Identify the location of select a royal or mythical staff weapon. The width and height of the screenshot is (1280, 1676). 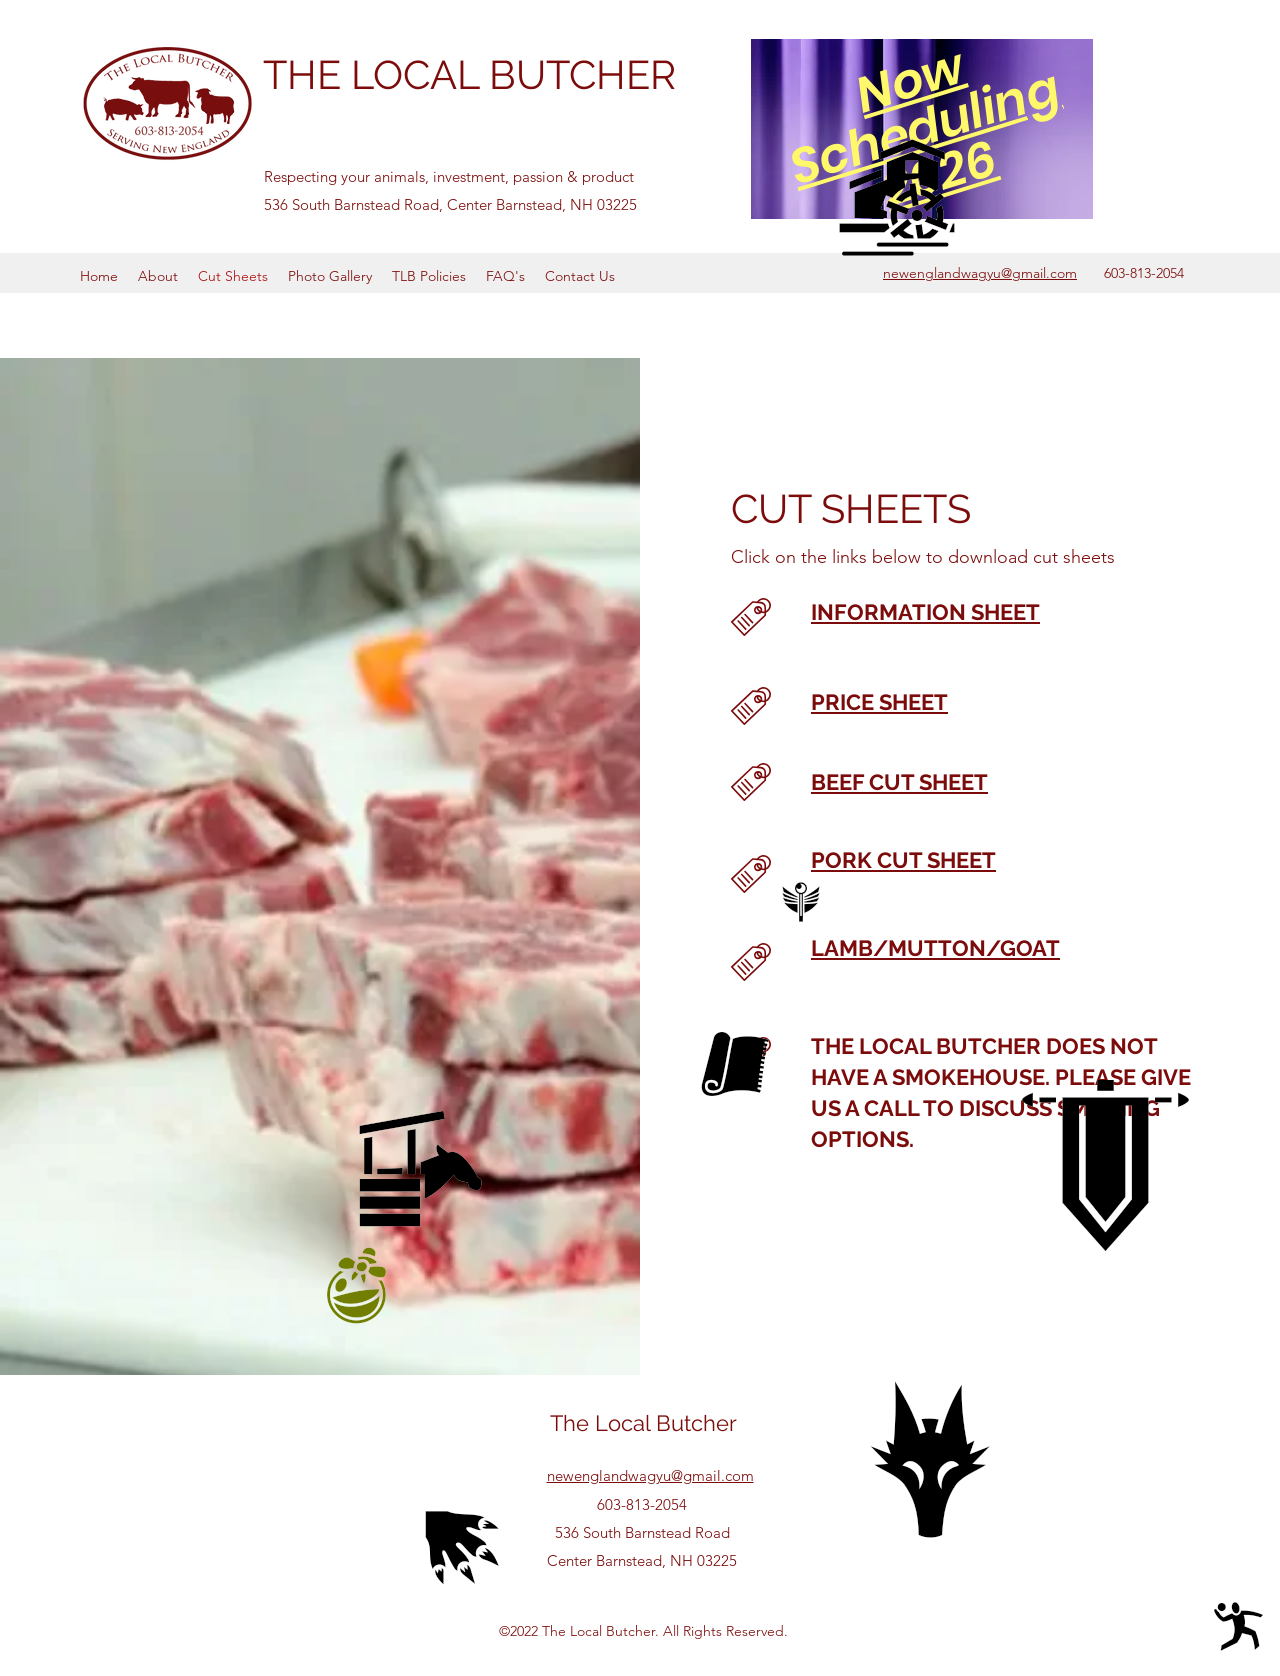
(801, 902).